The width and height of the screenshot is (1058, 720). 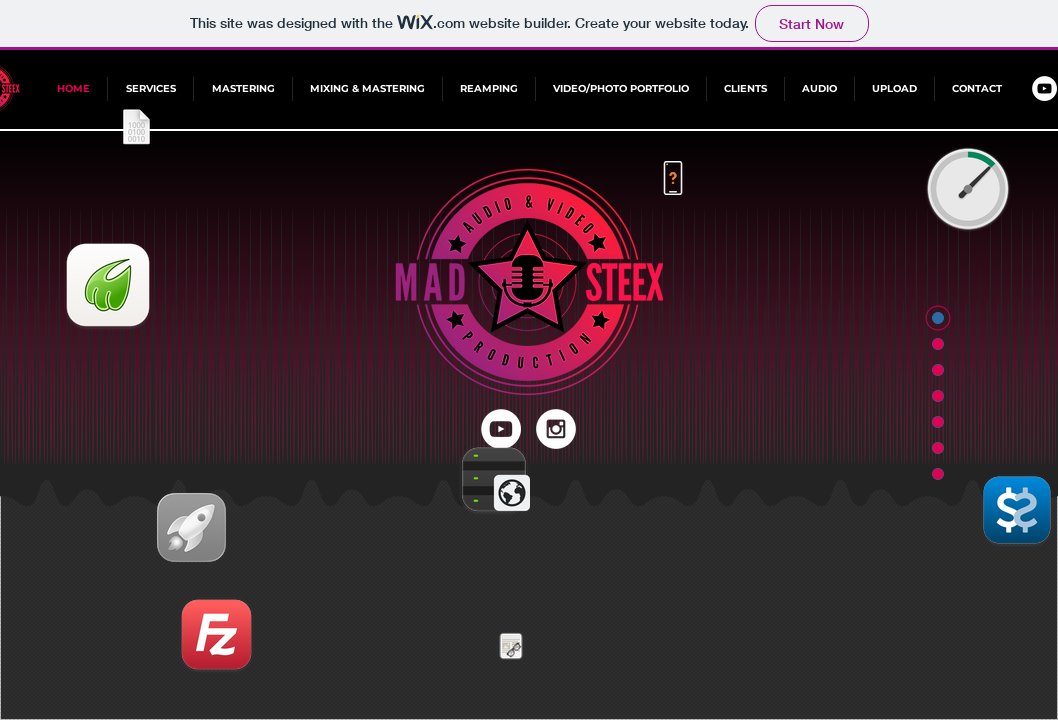 What do you see at coordinates (494, 480) in the screenshot?
I see `configure web server network settings` at bounding box center [494, 480].